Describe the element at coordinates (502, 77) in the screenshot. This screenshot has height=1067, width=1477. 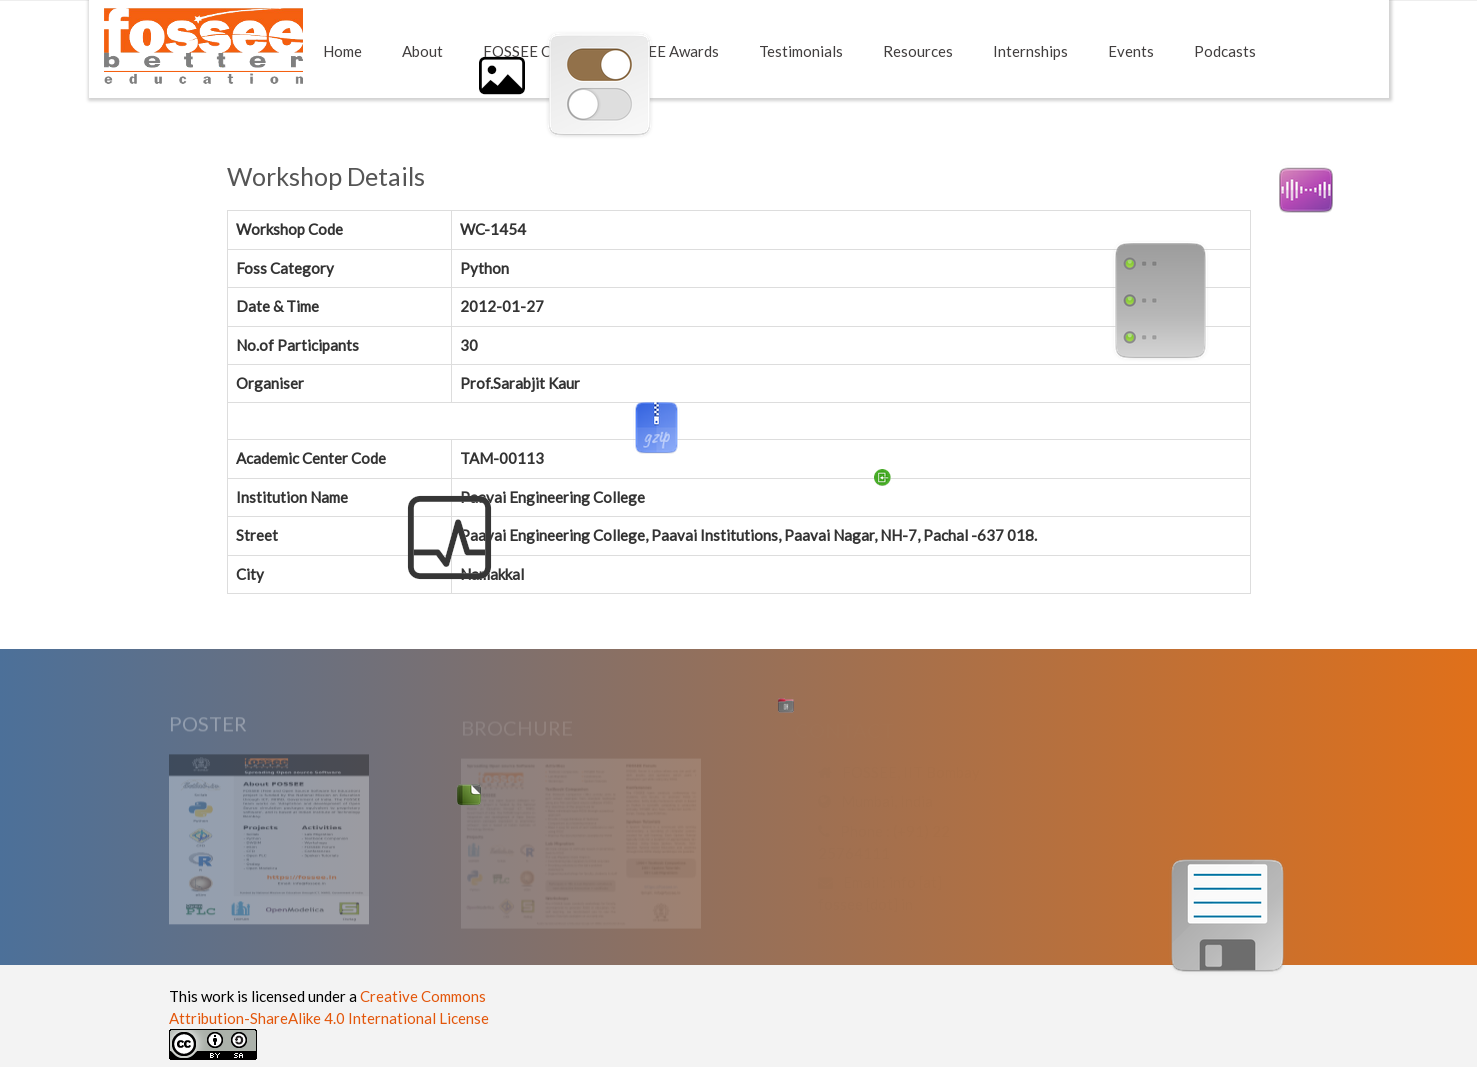
I see `preview image or photo settings` at that location.